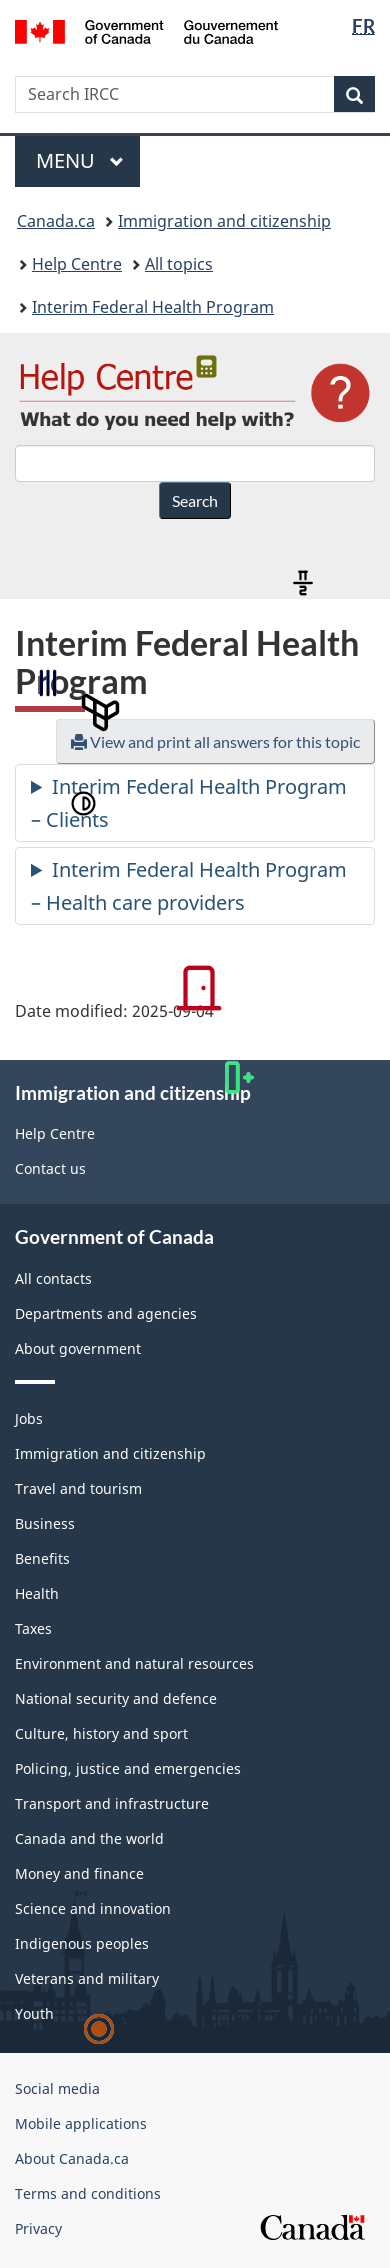  Describe the element at coordinates (48, 683) in the screenshot. I see `indicates a count of three` at that location.